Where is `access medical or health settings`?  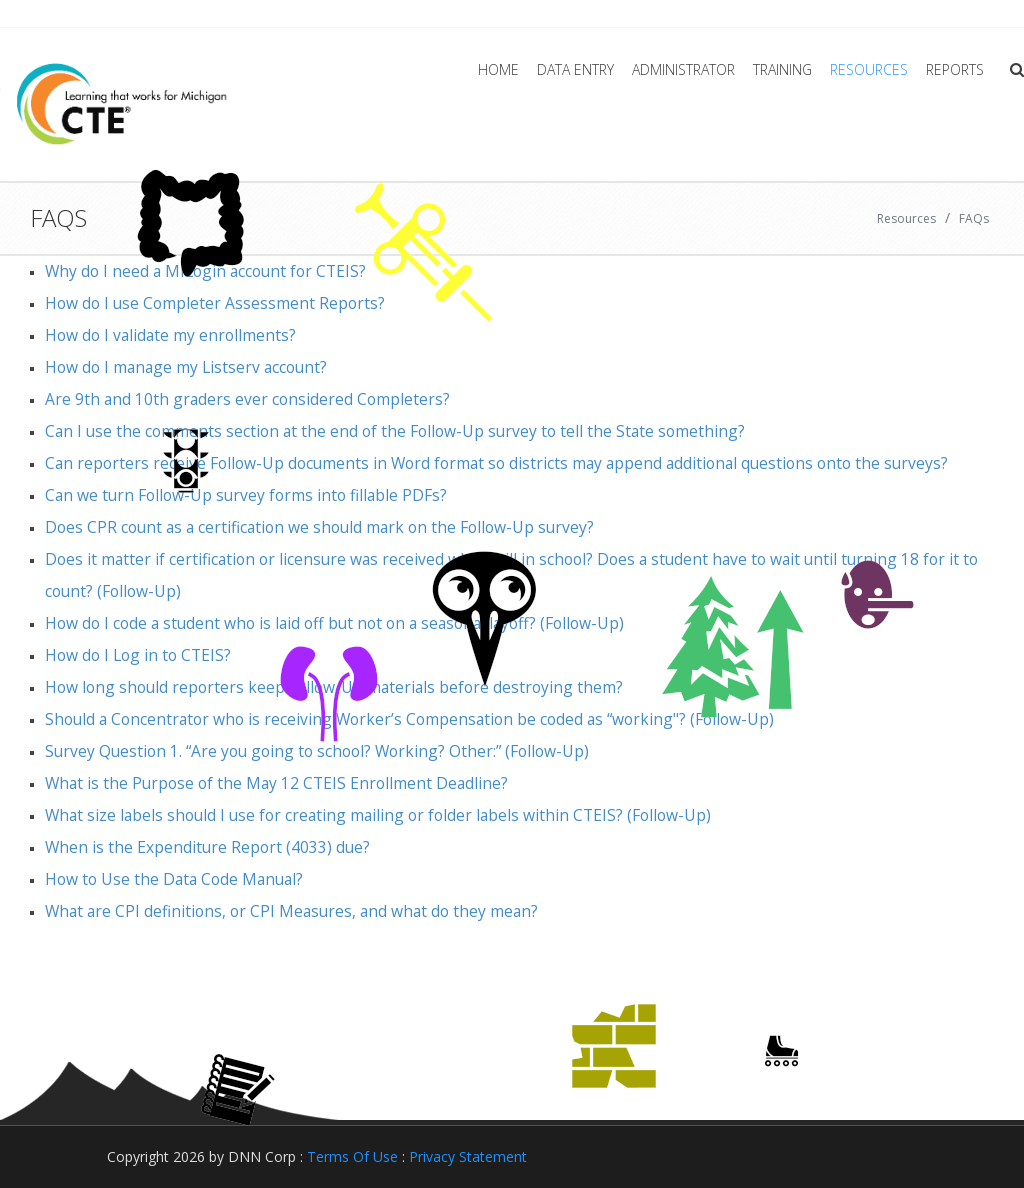 access medical or health settings is located at coordinates (423, 252).